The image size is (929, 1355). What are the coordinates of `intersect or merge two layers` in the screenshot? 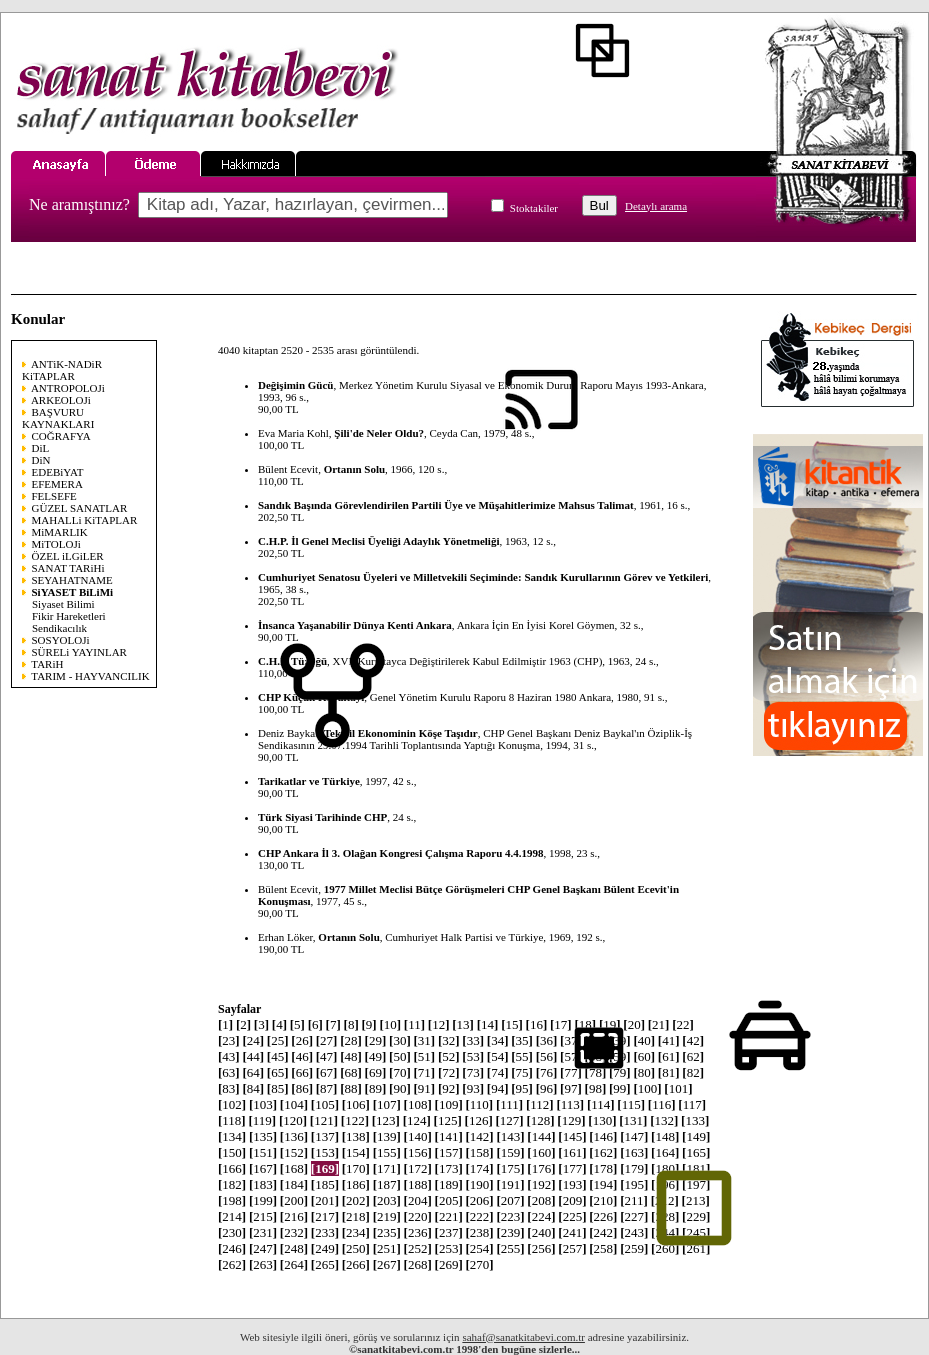 It's located at (602, 50).